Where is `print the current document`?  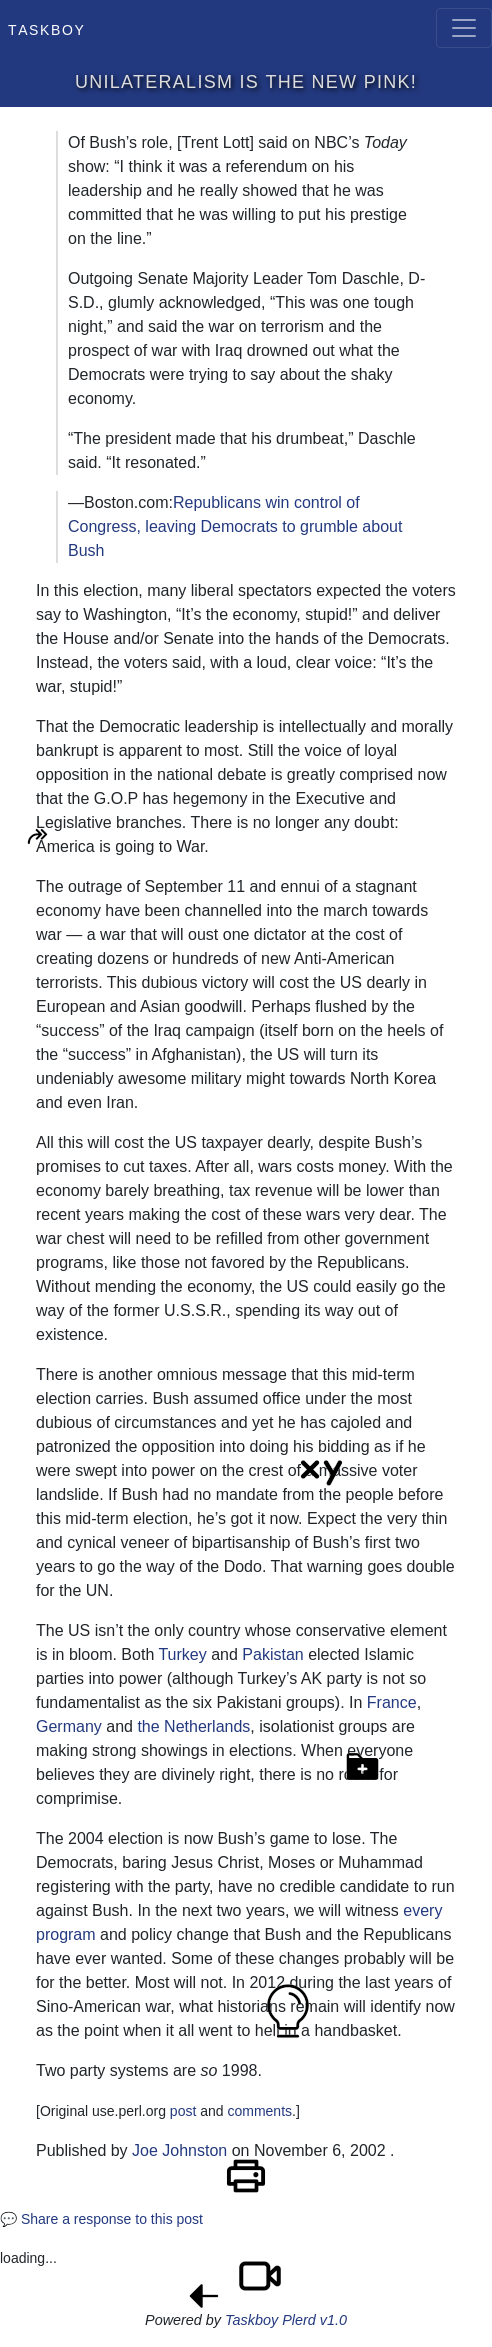 print the current document is located at coordinates (246, 2176).